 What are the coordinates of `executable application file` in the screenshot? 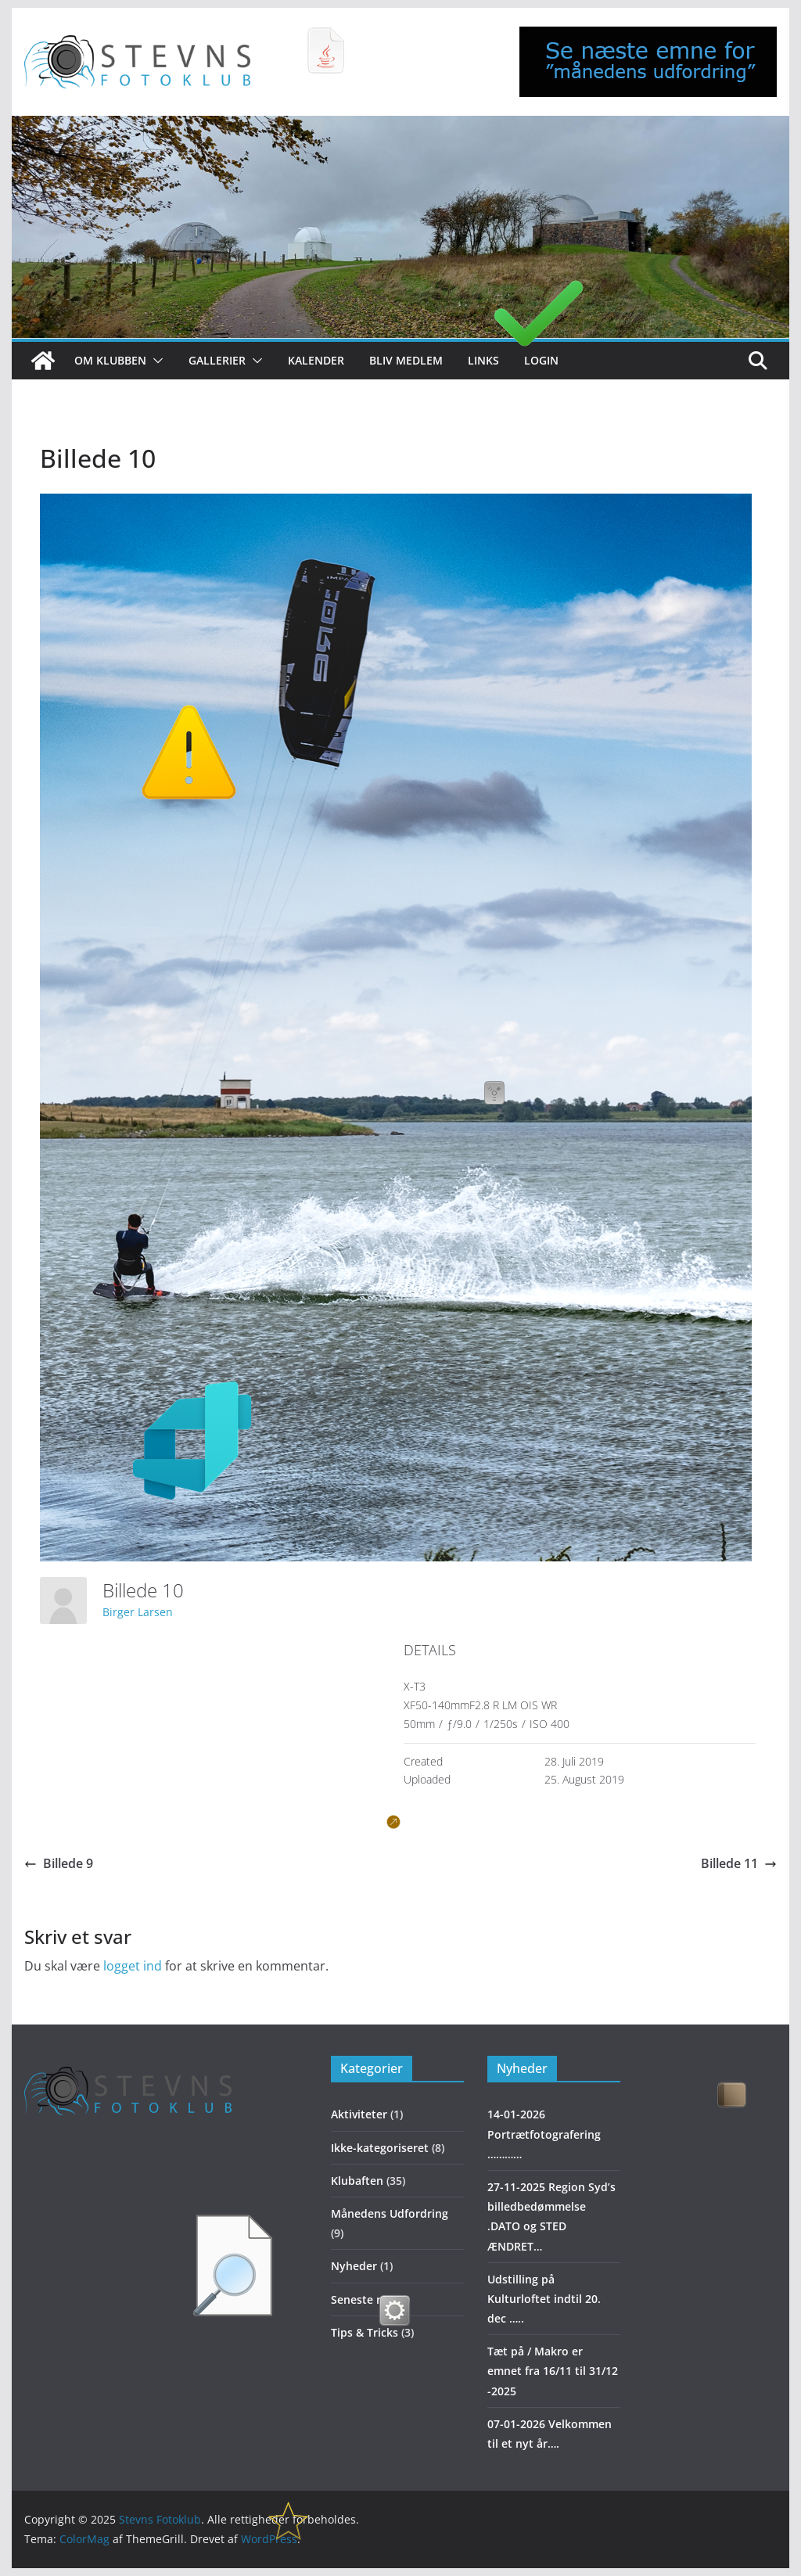 It's located at (394, 2310).